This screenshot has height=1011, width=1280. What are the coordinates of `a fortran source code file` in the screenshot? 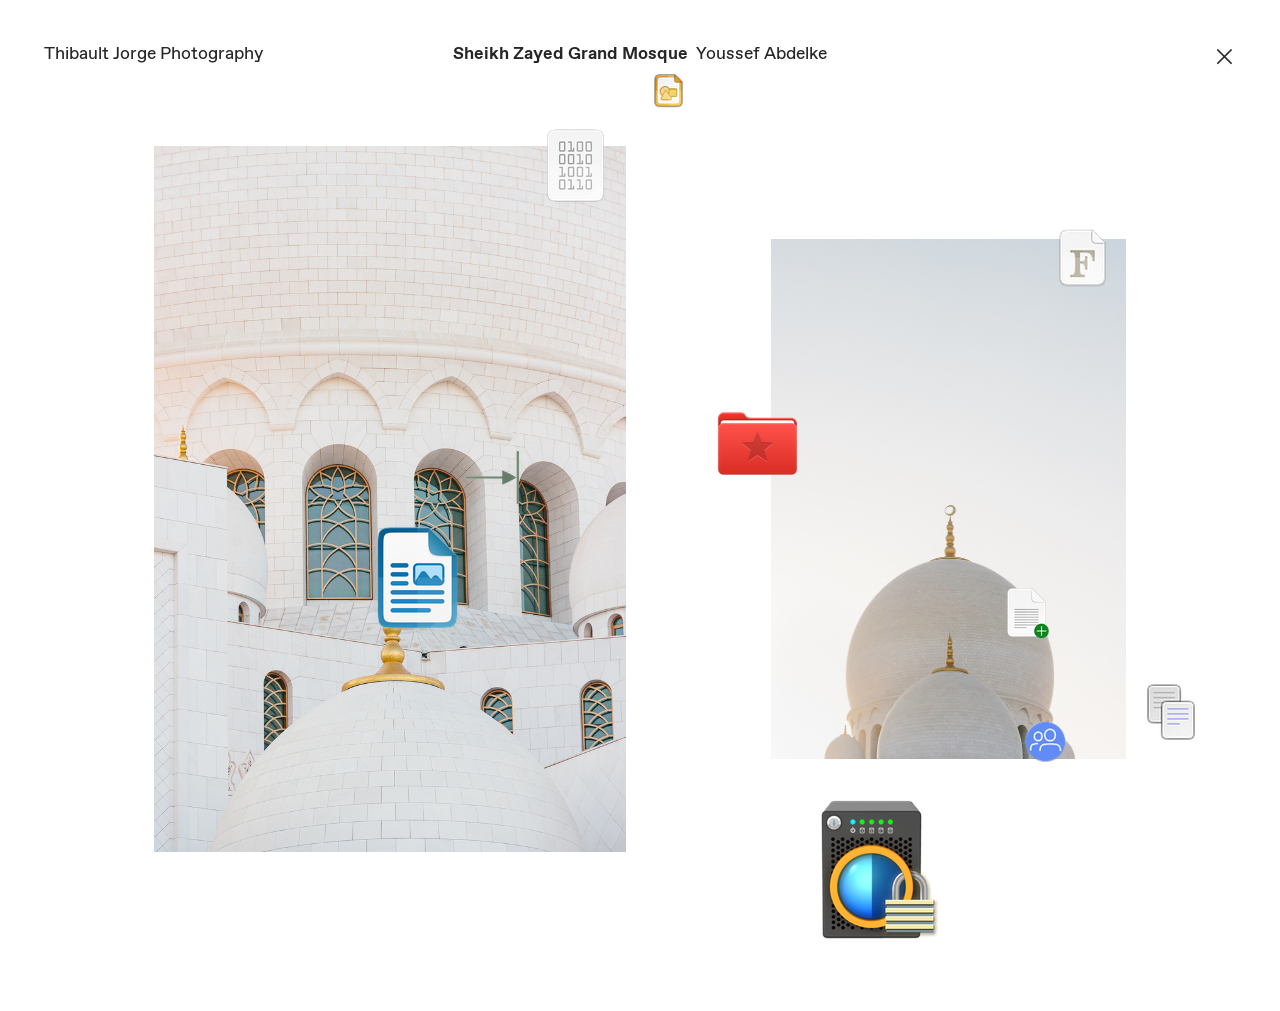 It's located at (1082, 257).